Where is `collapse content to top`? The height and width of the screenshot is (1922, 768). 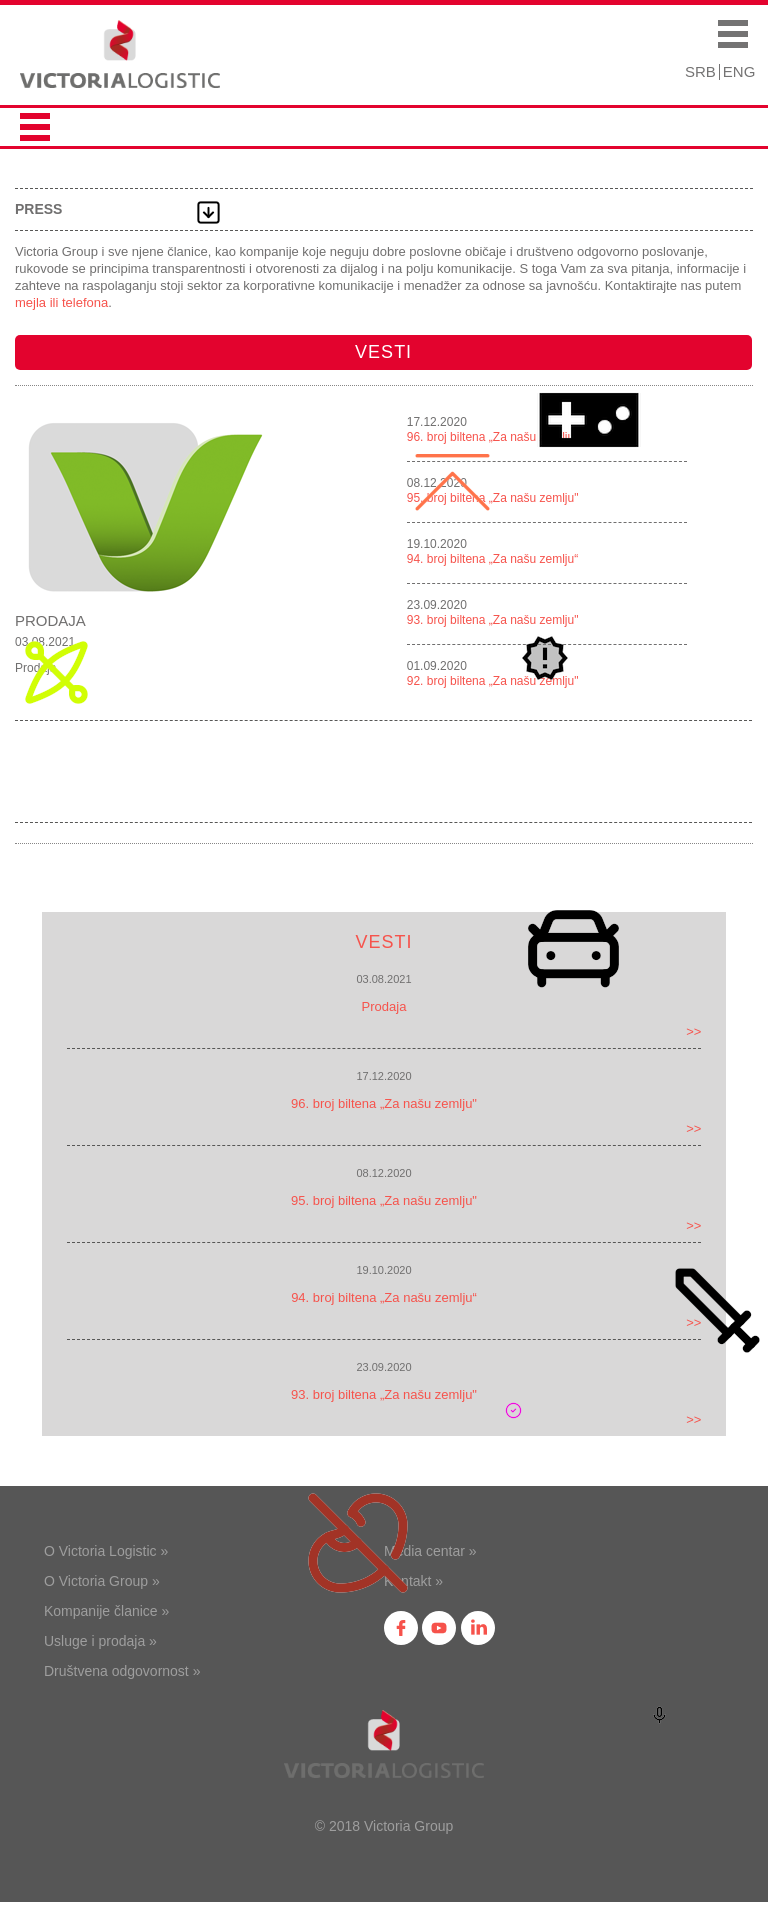 collapse content to top is located at coordinates (452, 480).